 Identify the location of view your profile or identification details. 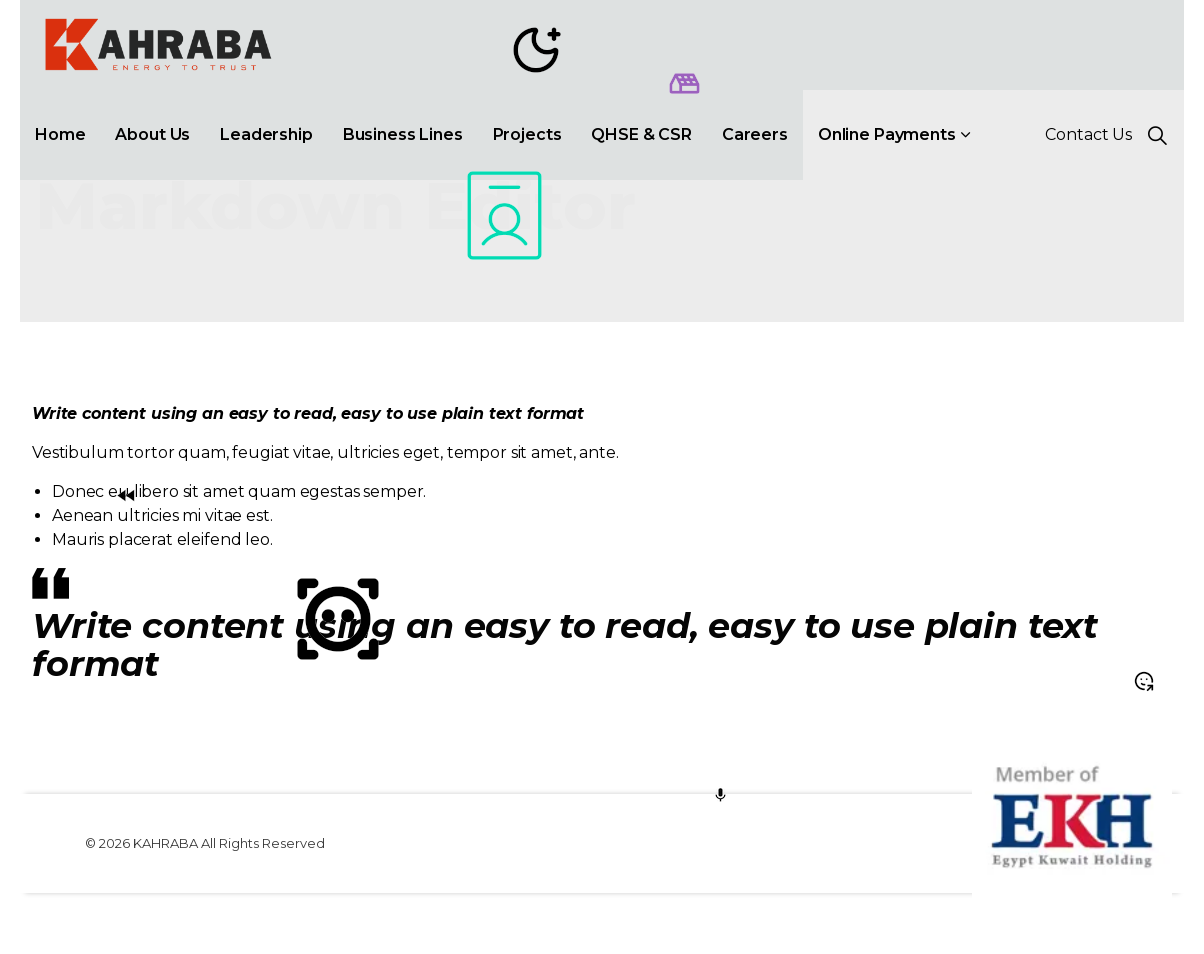
(504, 215).